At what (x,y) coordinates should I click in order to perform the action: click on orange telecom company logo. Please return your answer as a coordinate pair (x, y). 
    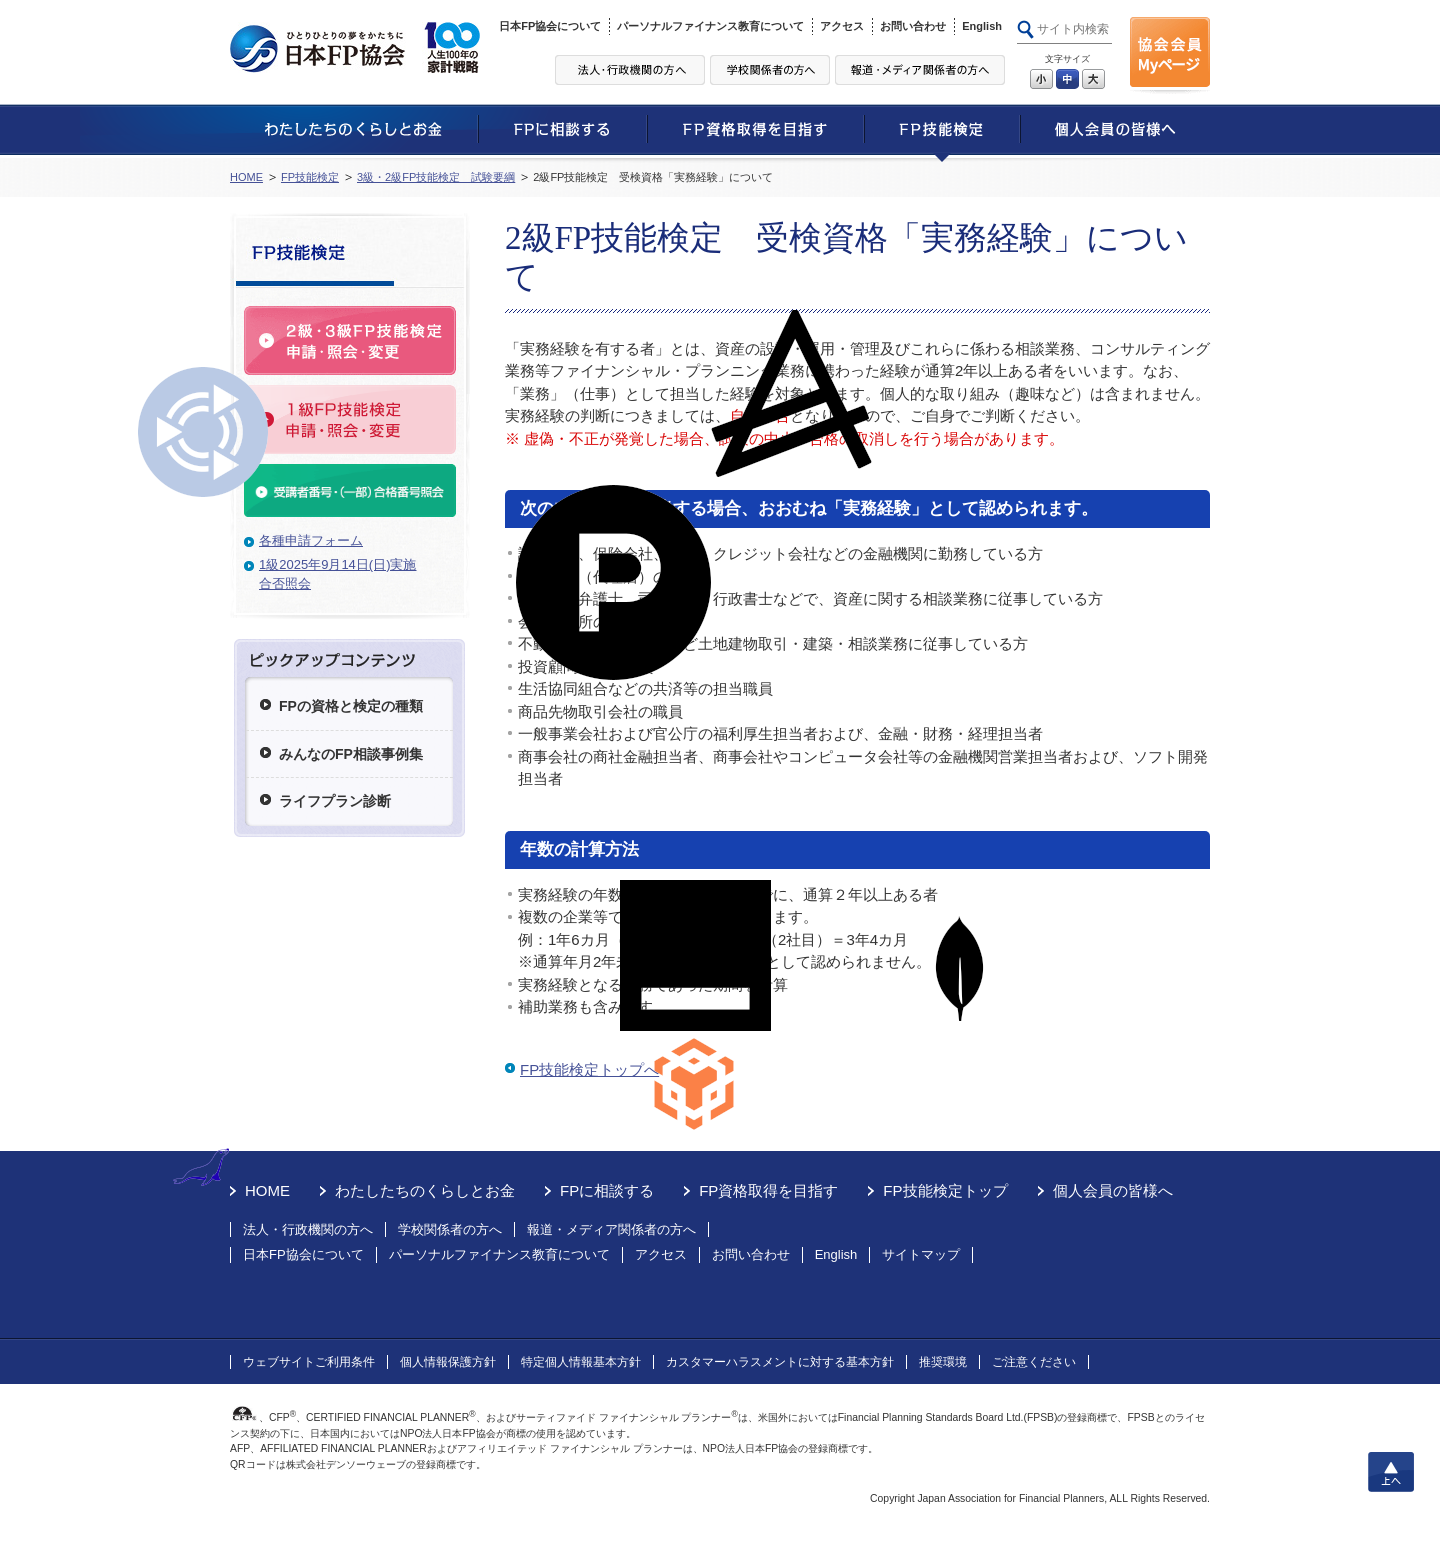
    Looking at the image, I should click on (695, 955).